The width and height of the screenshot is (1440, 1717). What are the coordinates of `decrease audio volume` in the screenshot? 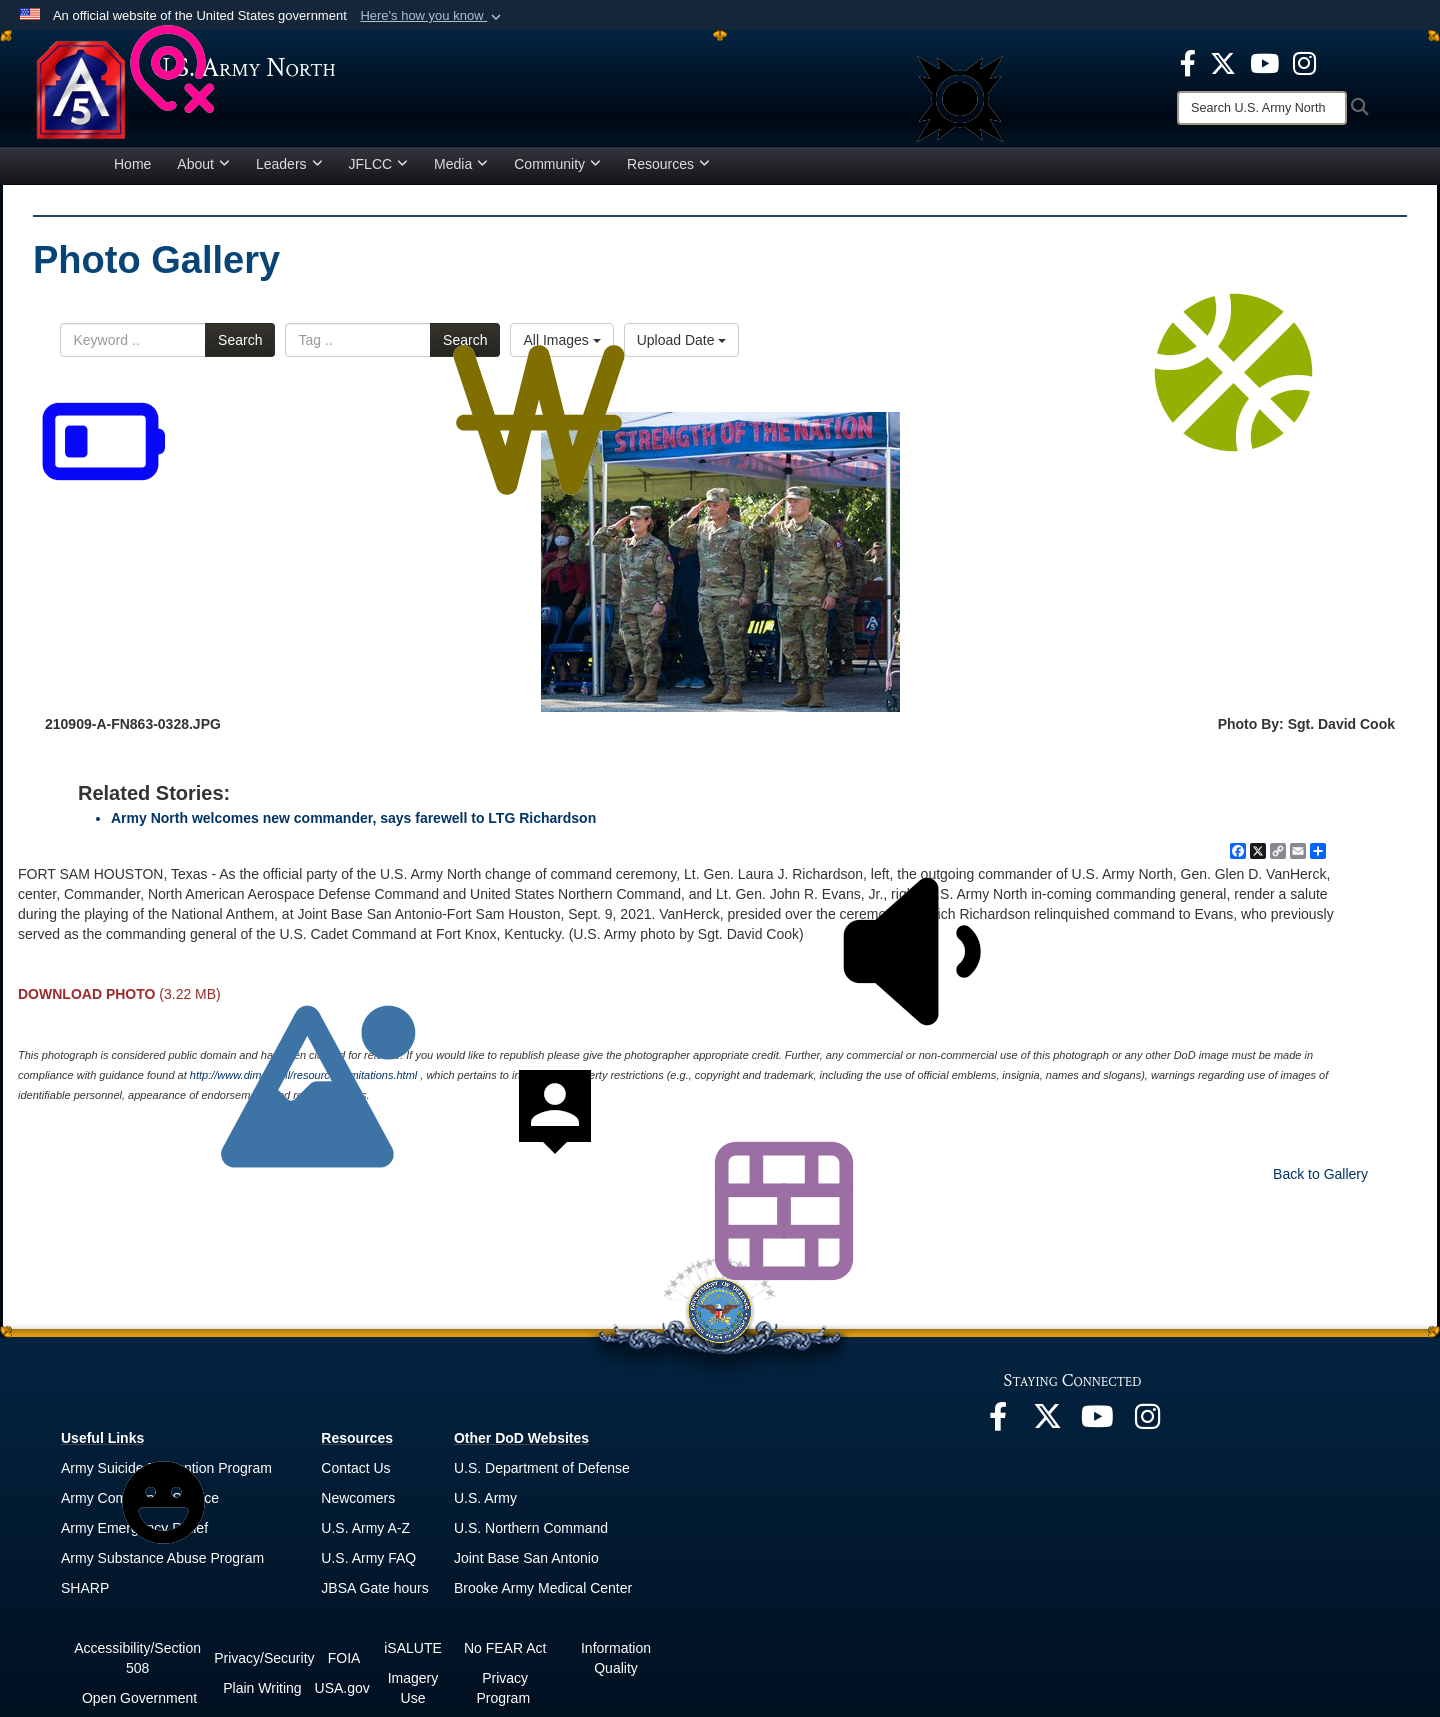 It's located at (917, 951).